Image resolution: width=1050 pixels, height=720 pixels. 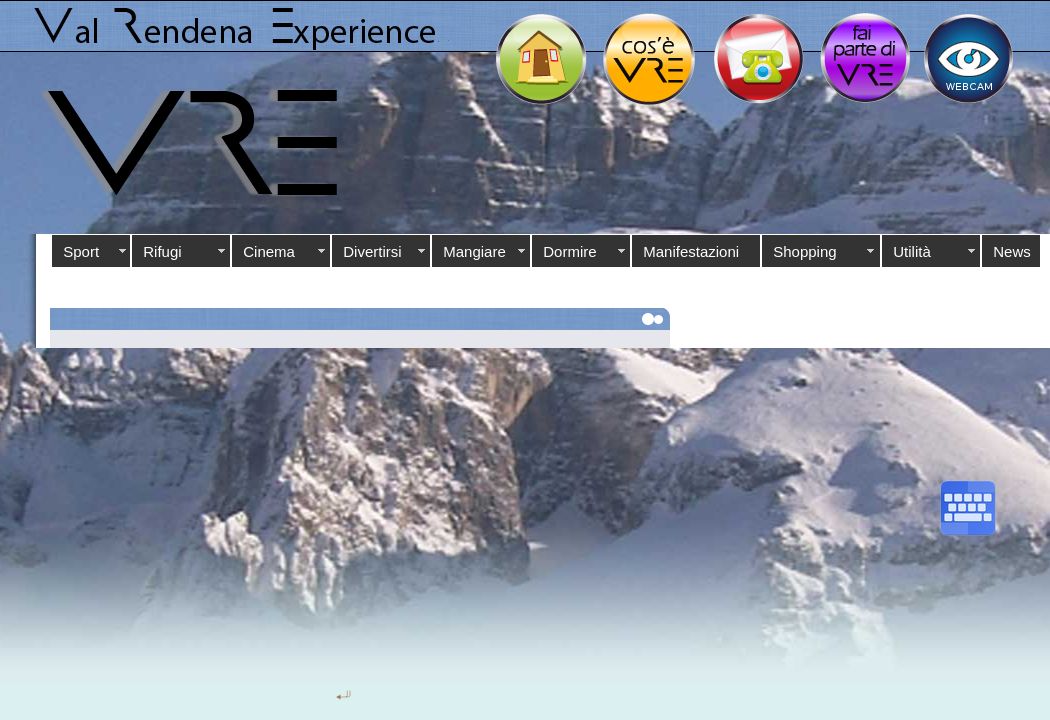 What do you see at coordinates (968, 508) in the screenshot?
I see `configure keyboard and input settings` at bounding box center [968, 508].